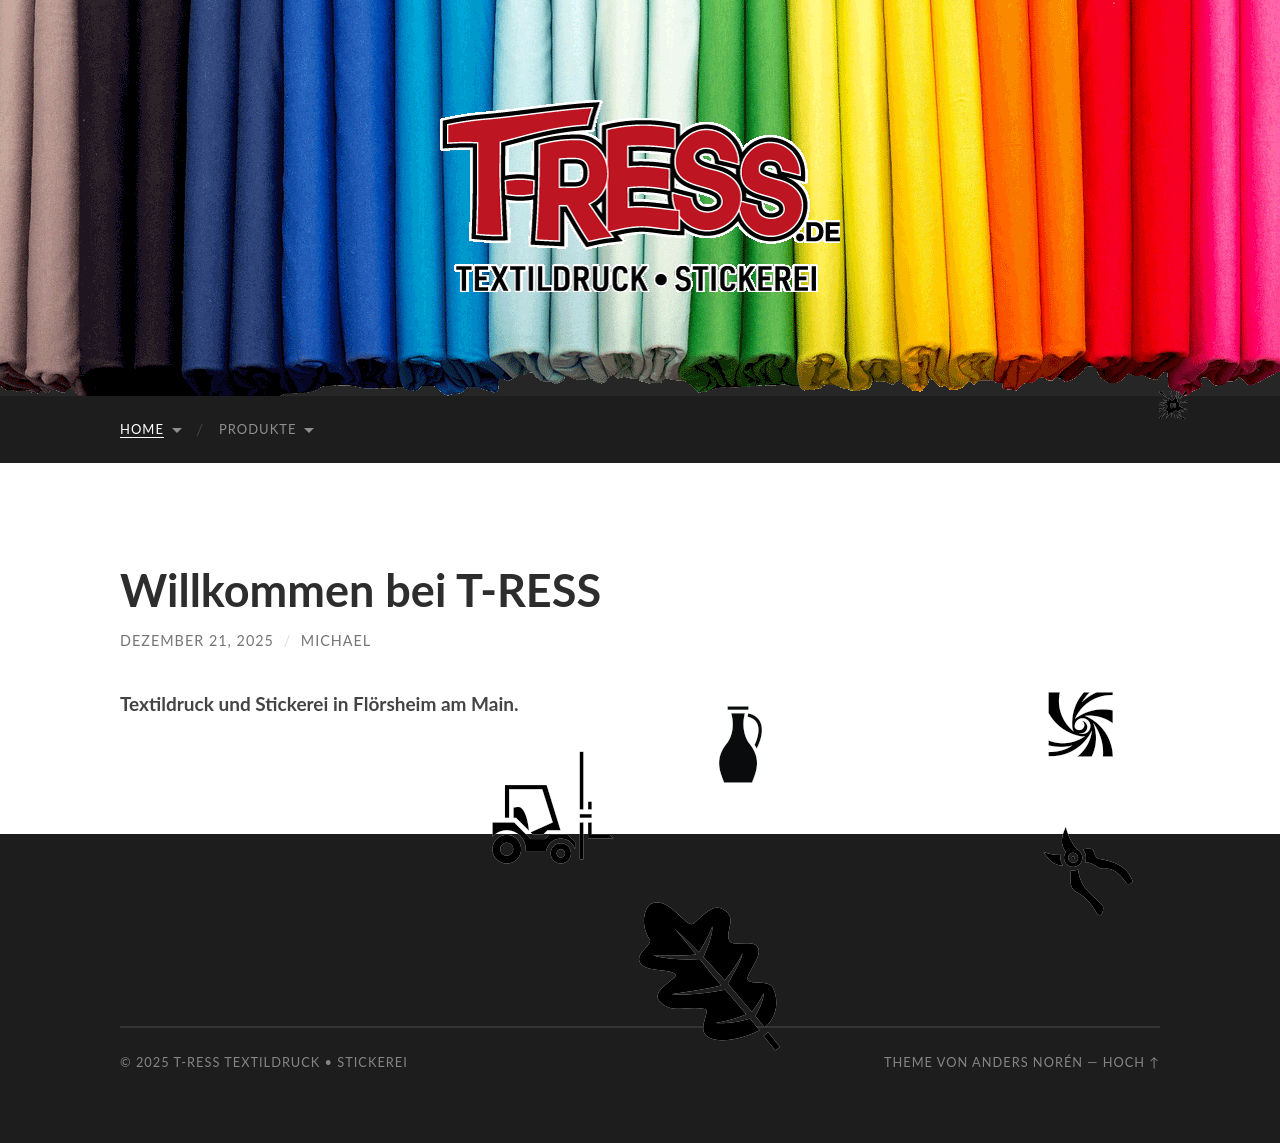 The height and width of the screenshot is (1143, 1280). What do you see at coordinates (740, 744) in the screenshot?
I see `select a jug or pitcher item in game inventory` at bounding box center [740, 744].